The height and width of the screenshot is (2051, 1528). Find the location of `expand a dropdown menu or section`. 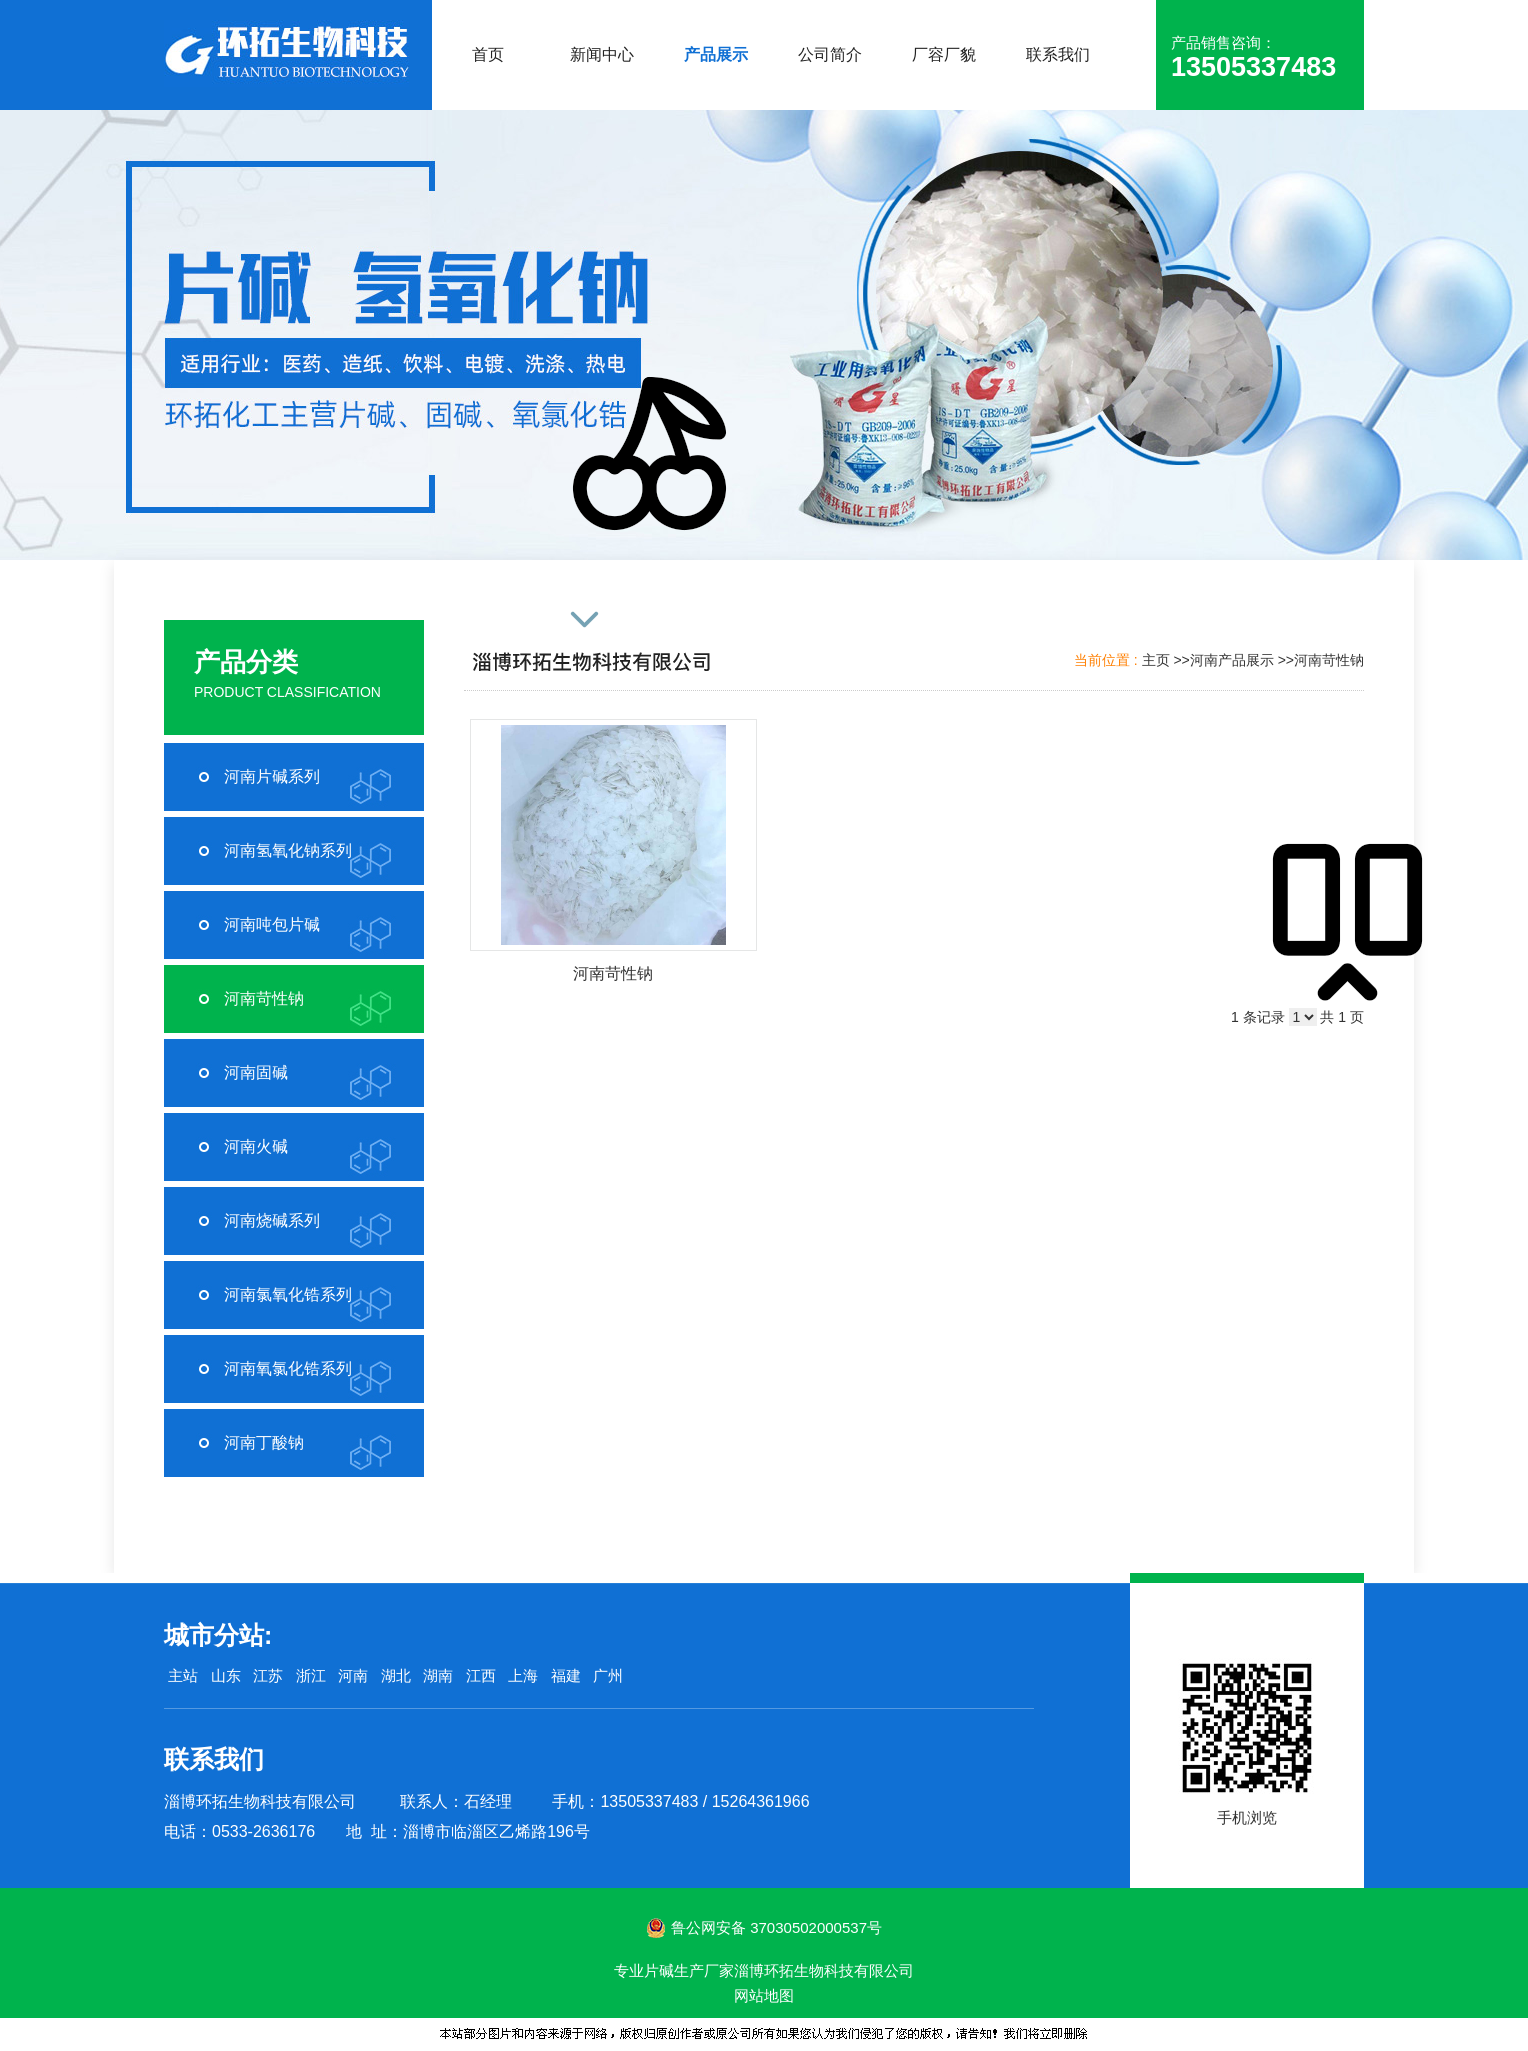

expand a dropdown menu or section is located at coordinates (584, 619).